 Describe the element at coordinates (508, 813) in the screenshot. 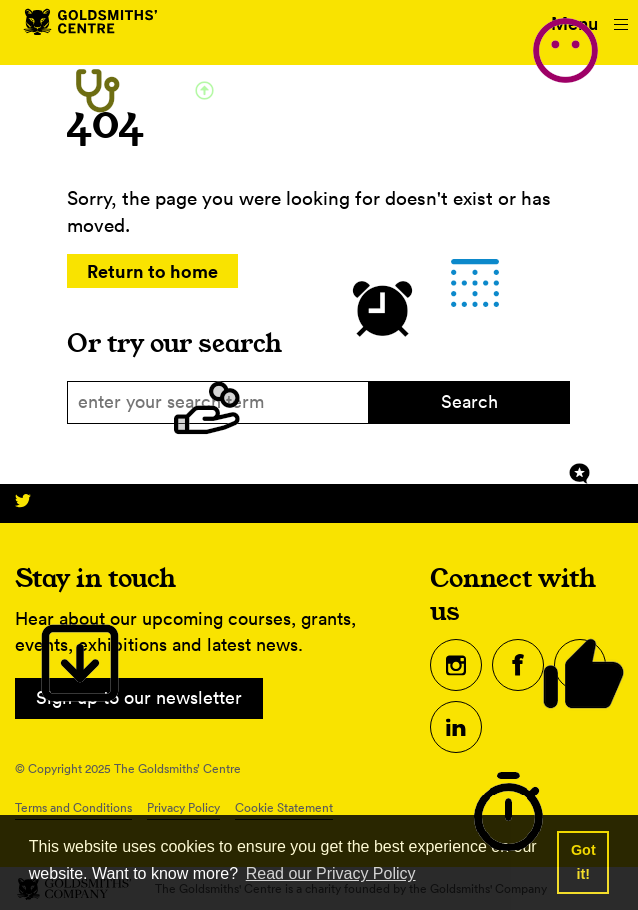

I see `set a countdown timer` at that location.